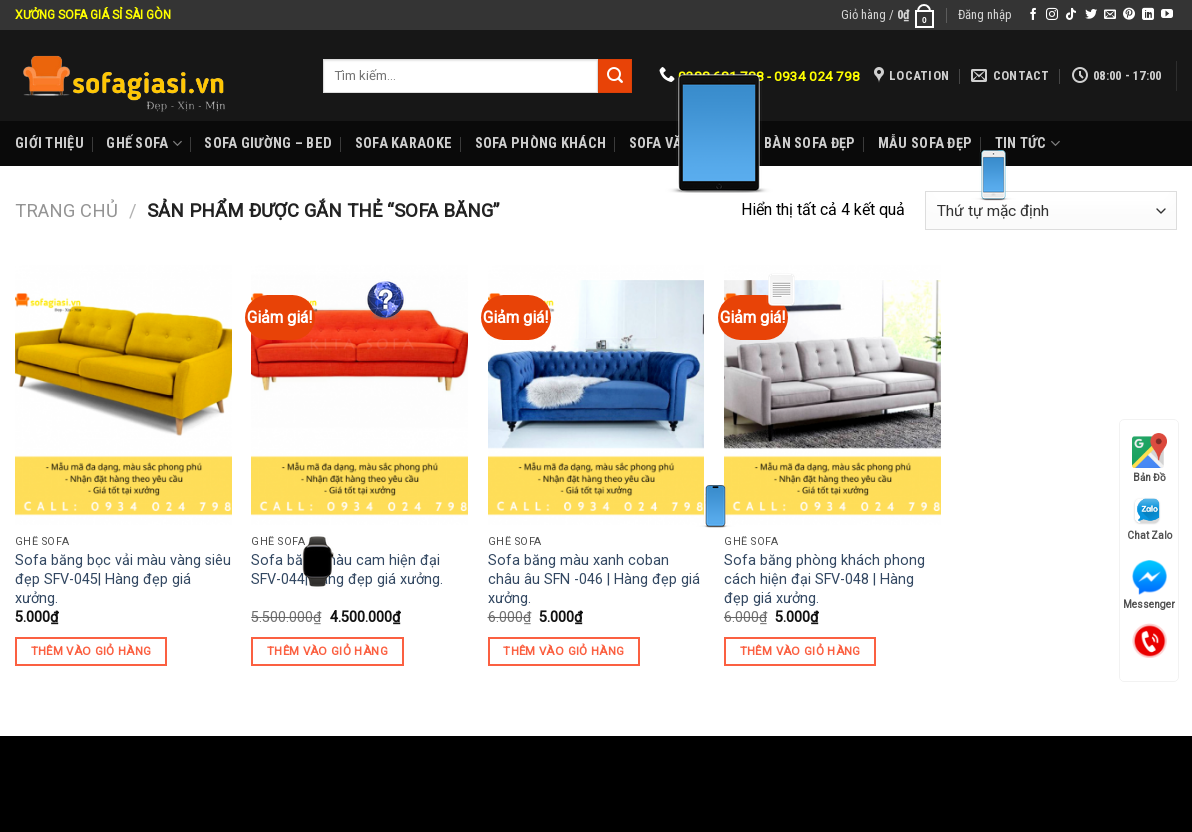  I want to click on apple watch series 10 device icon, so click(317, 561).